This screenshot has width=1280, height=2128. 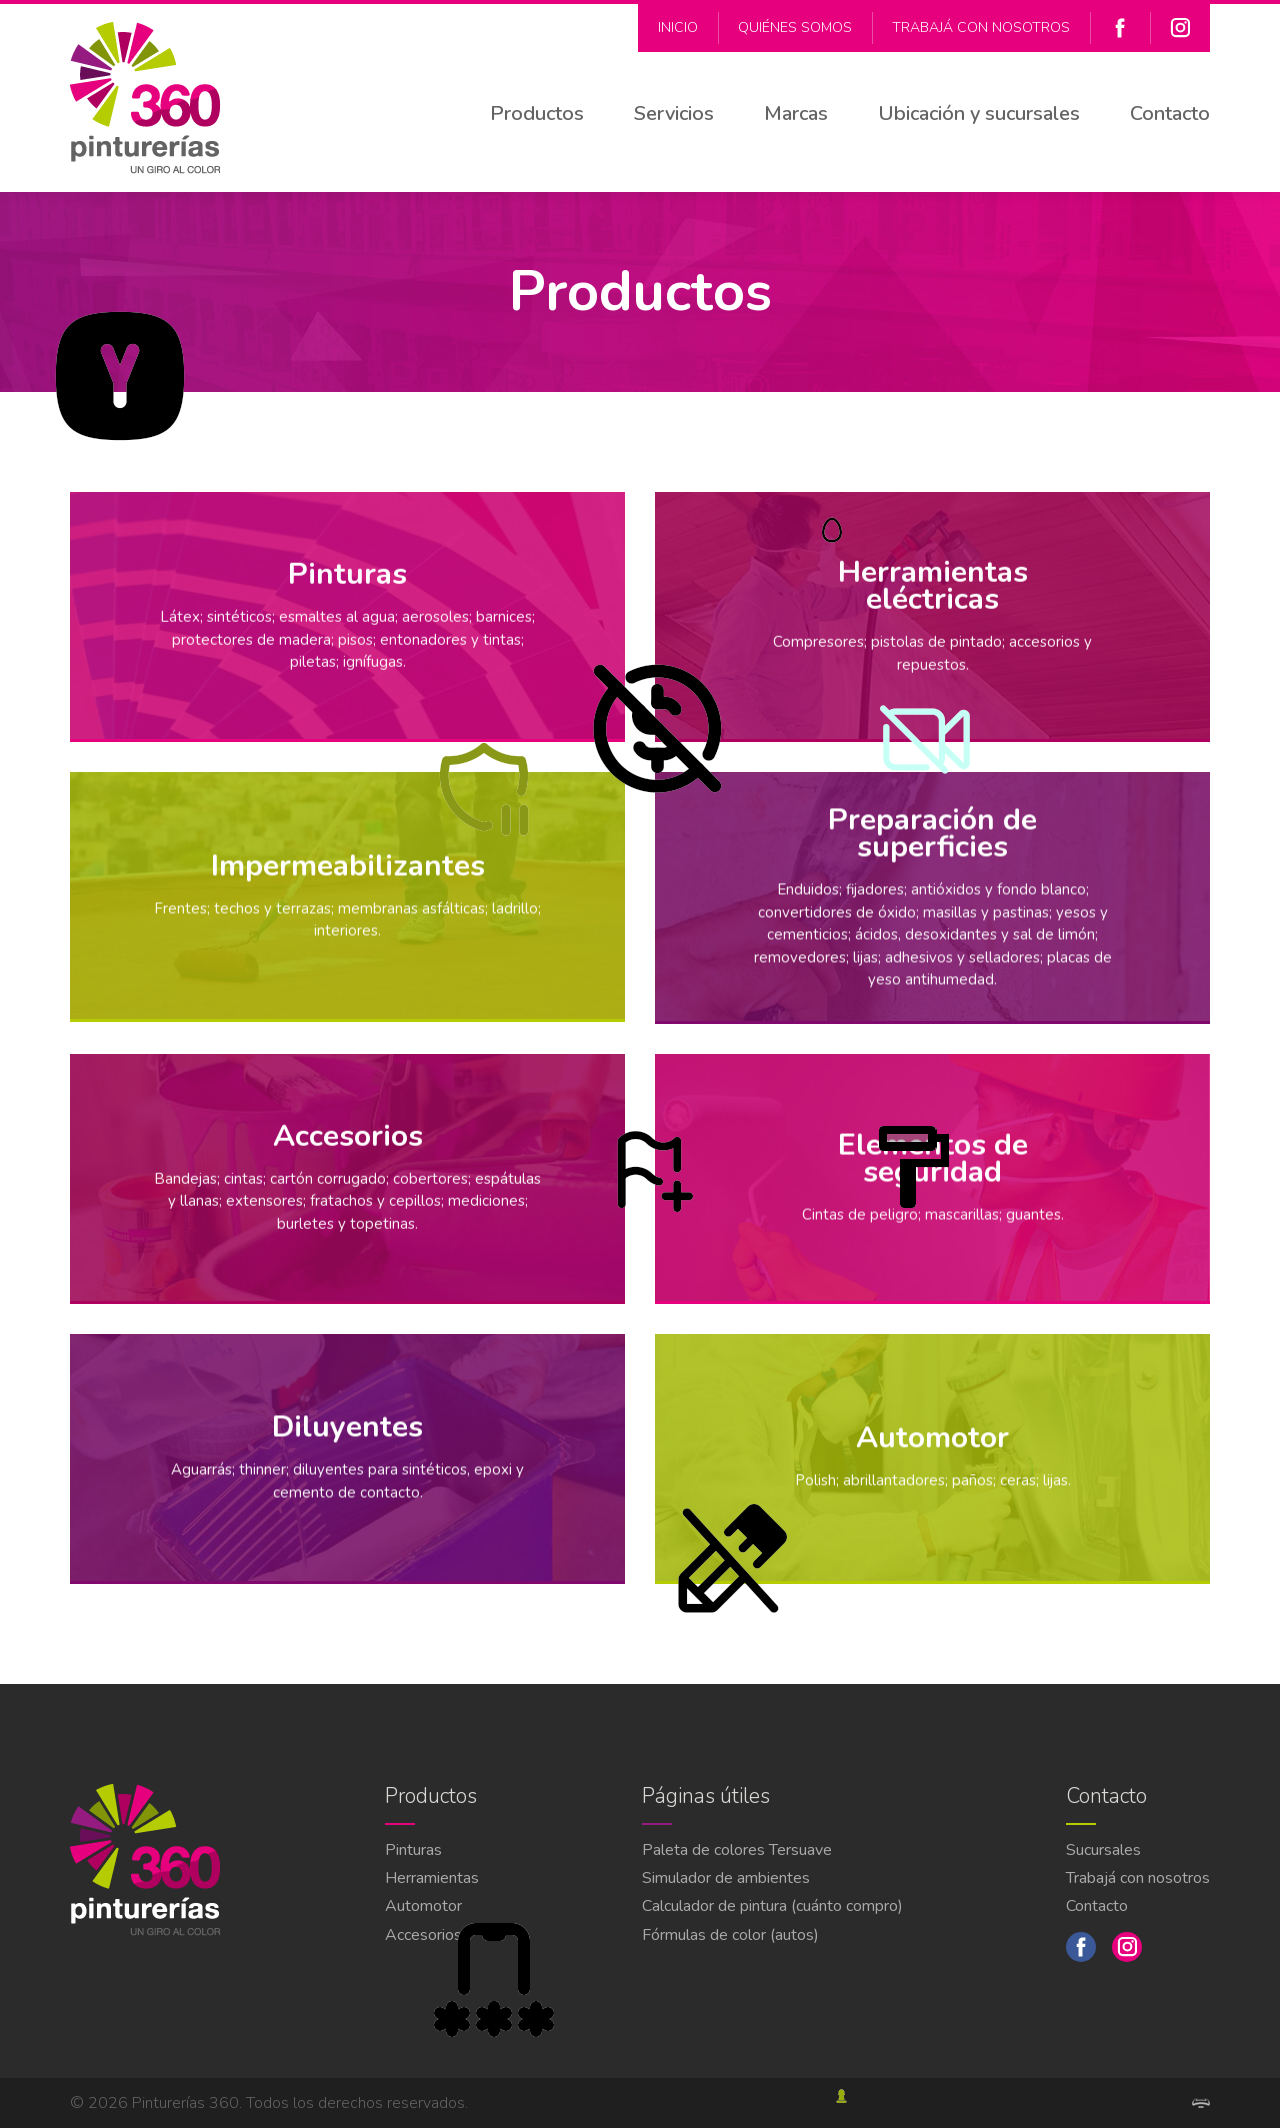 I want to click on pause security protection temporarily, so click(x=484, y=787).